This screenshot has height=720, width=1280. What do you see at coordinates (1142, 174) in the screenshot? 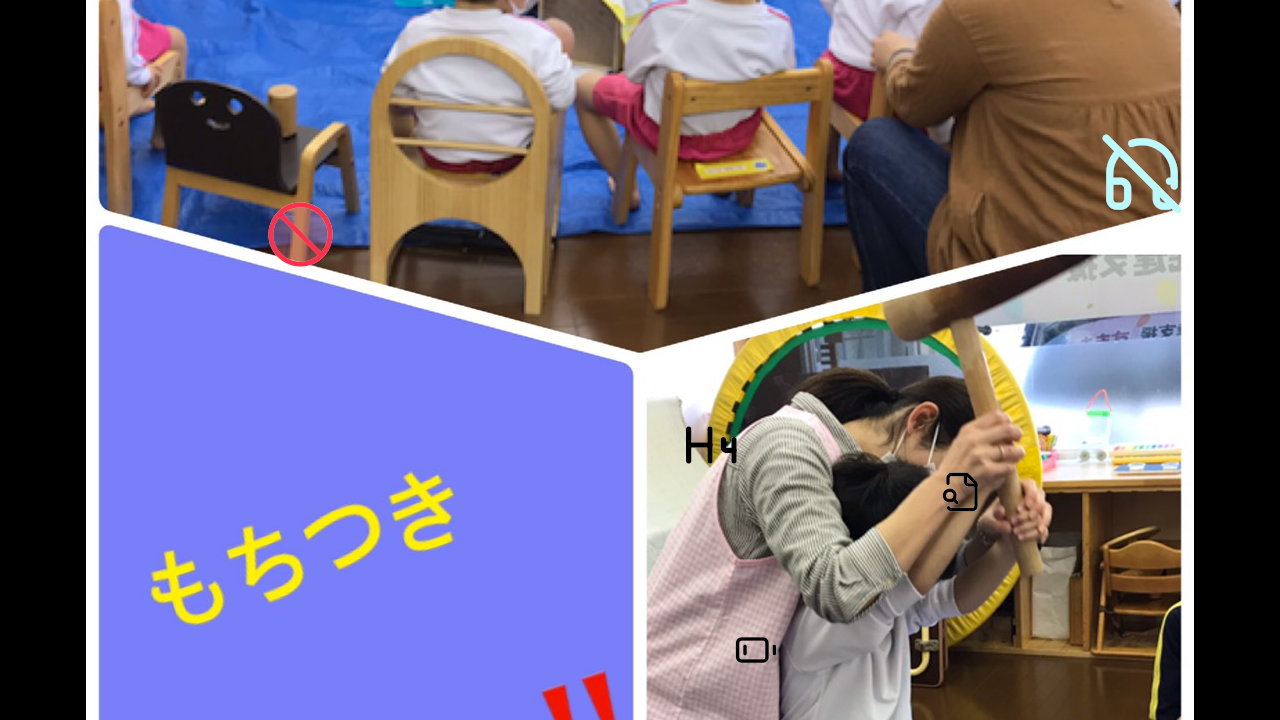
I see `mute or disable audio output` at bounding box center [1142, 174].